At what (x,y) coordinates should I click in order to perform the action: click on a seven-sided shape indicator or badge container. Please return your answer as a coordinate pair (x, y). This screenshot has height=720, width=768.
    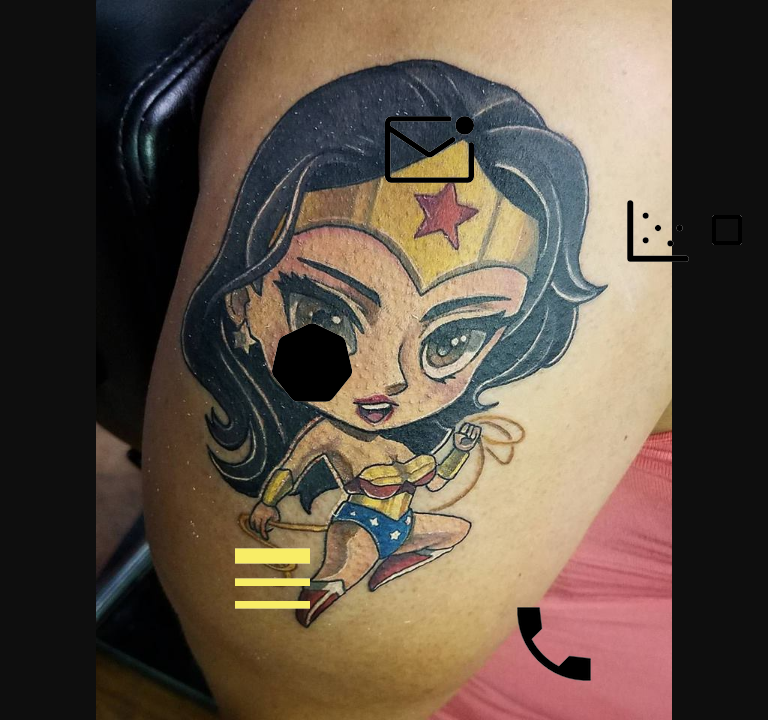
    Looking at the image, I should click on (312, 365).